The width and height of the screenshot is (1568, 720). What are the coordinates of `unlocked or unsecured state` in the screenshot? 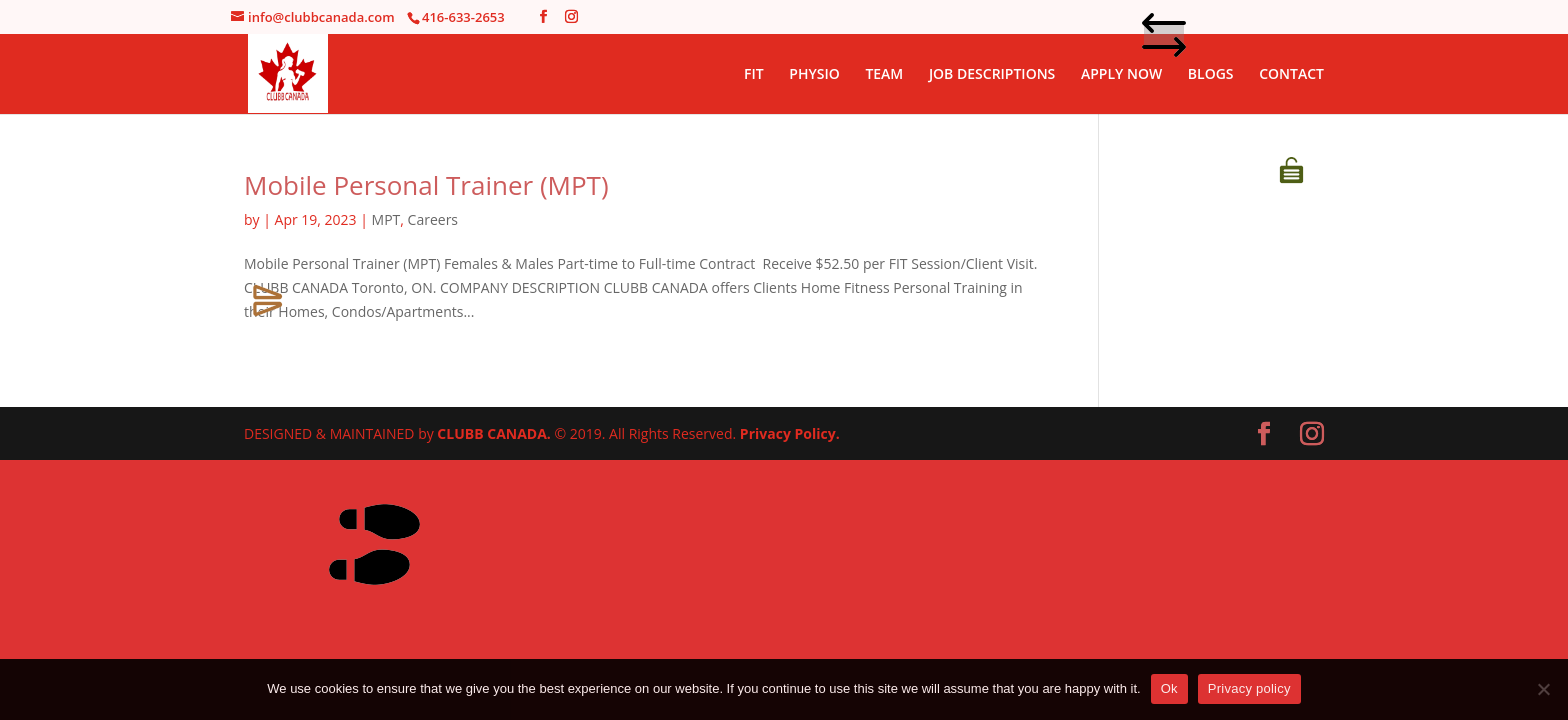 It's located at (1291, 171).